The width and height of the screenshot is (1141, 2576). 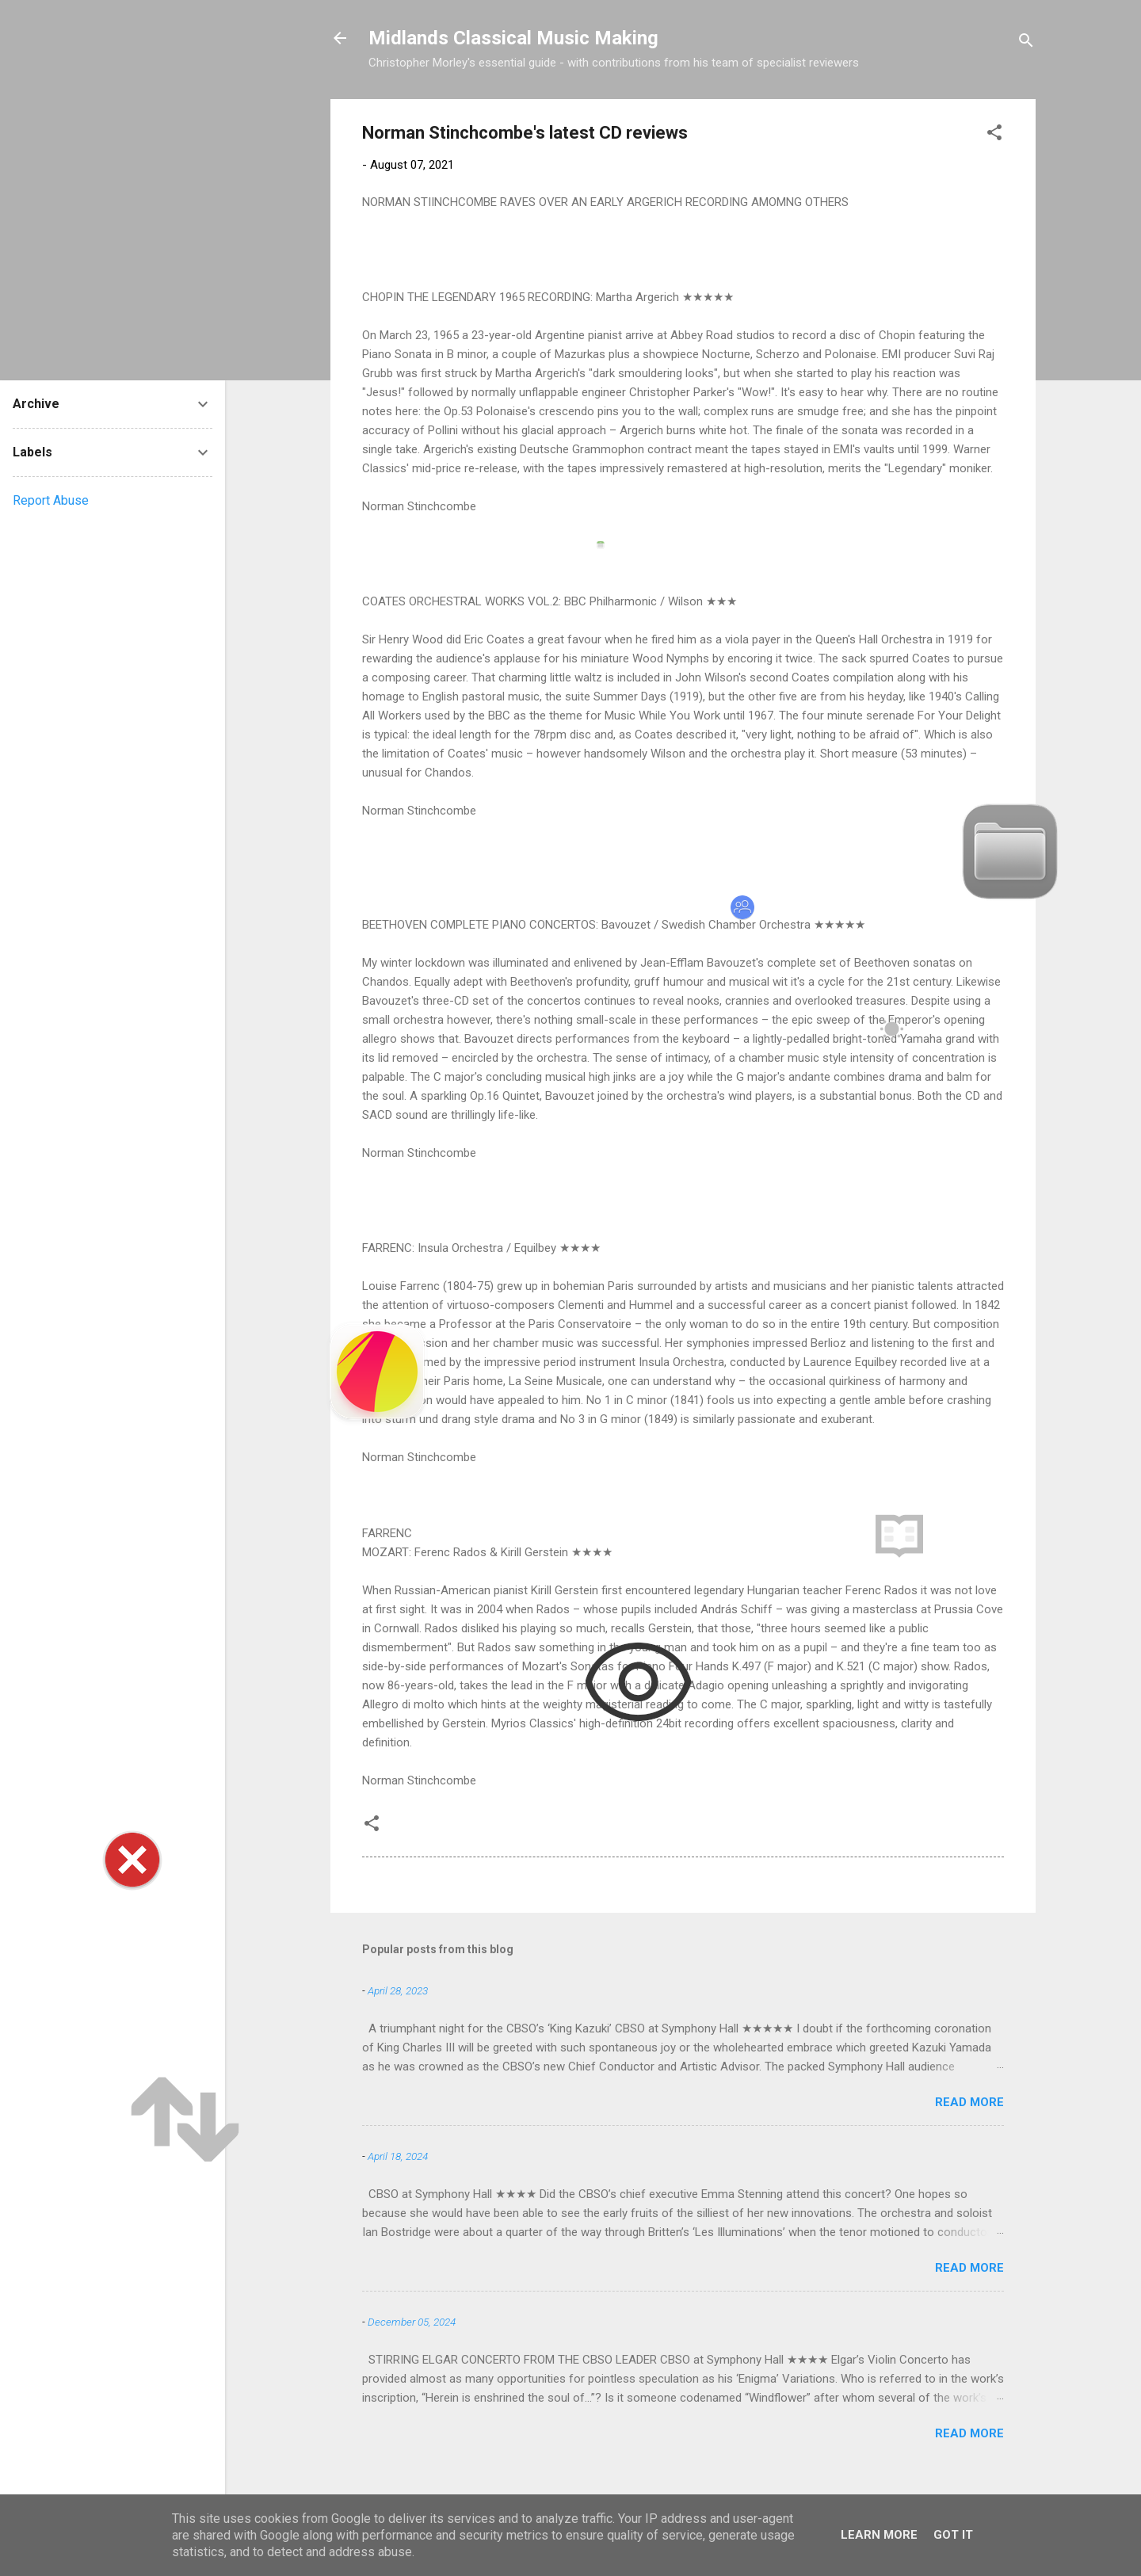 What do you see at coordinates (899, 1536) in the screenshot?
I see `switch to dual-page or side-by-side view` at bounding box center [899, 1536].